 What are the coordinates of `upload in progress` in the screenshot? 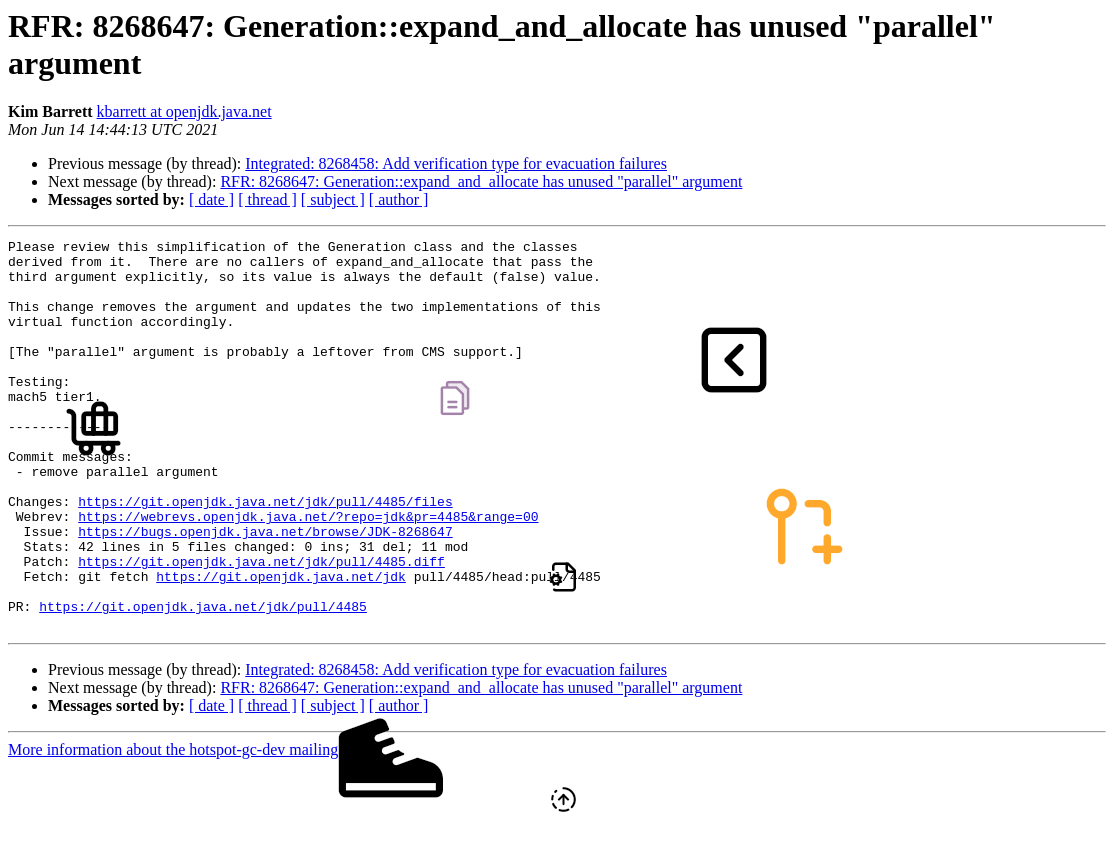 It's located at (563, 799).